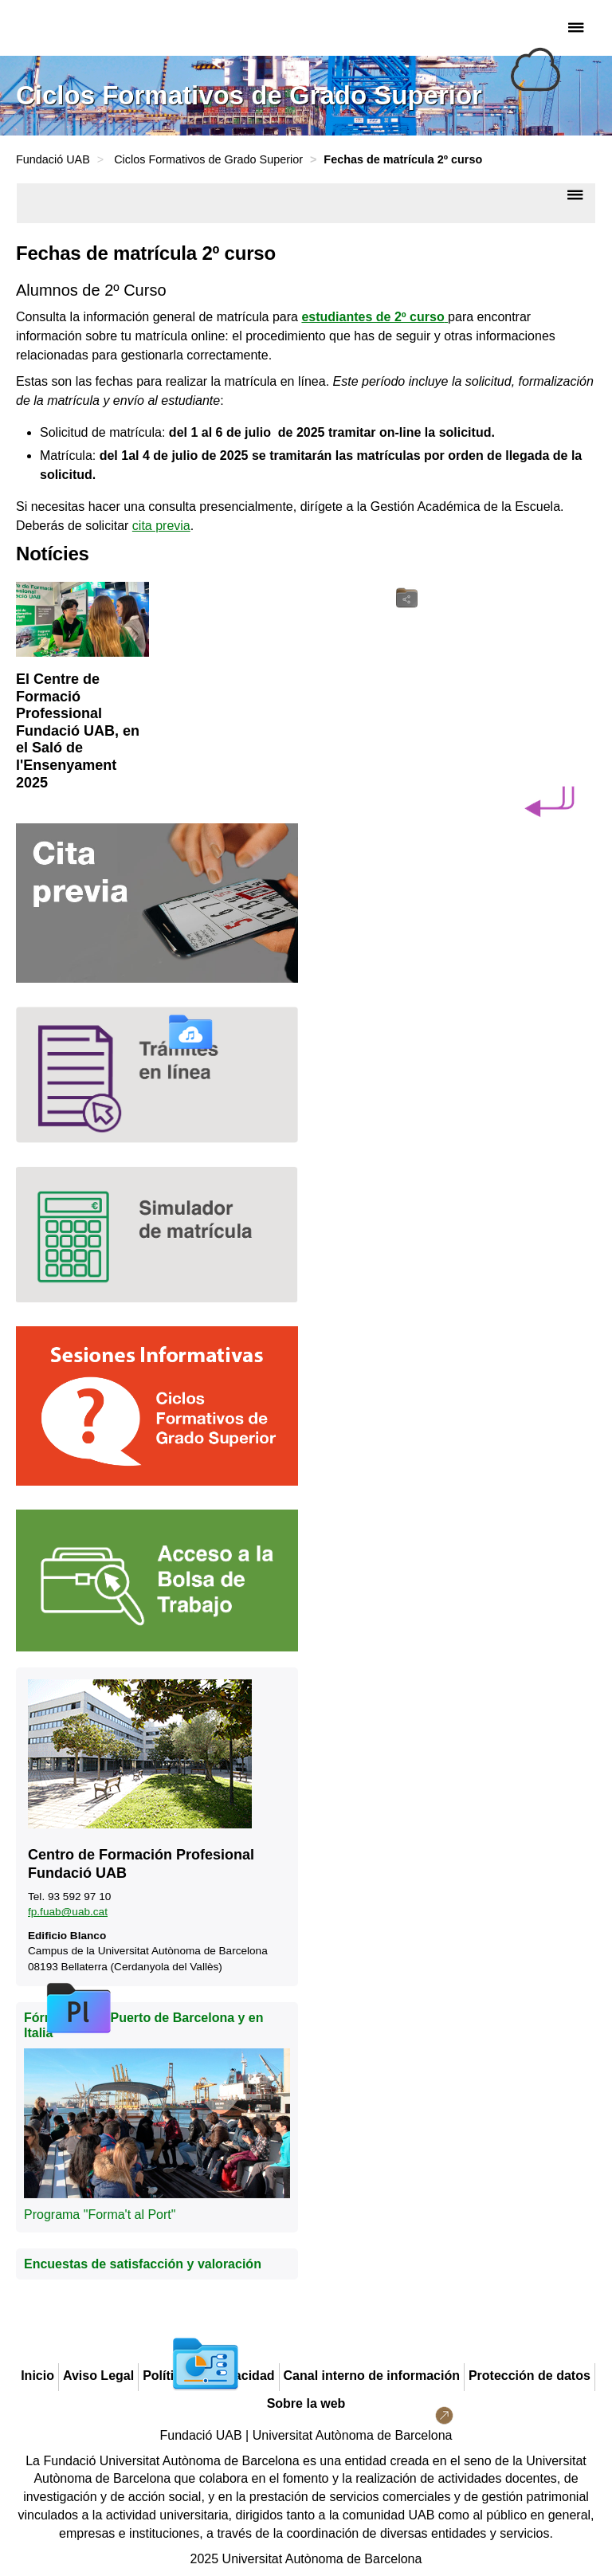 The image size is (612, 2576). Describe the element at coordinates (536, 69) in the screenshot. I see `access internet or cloud-based applications` at that location.